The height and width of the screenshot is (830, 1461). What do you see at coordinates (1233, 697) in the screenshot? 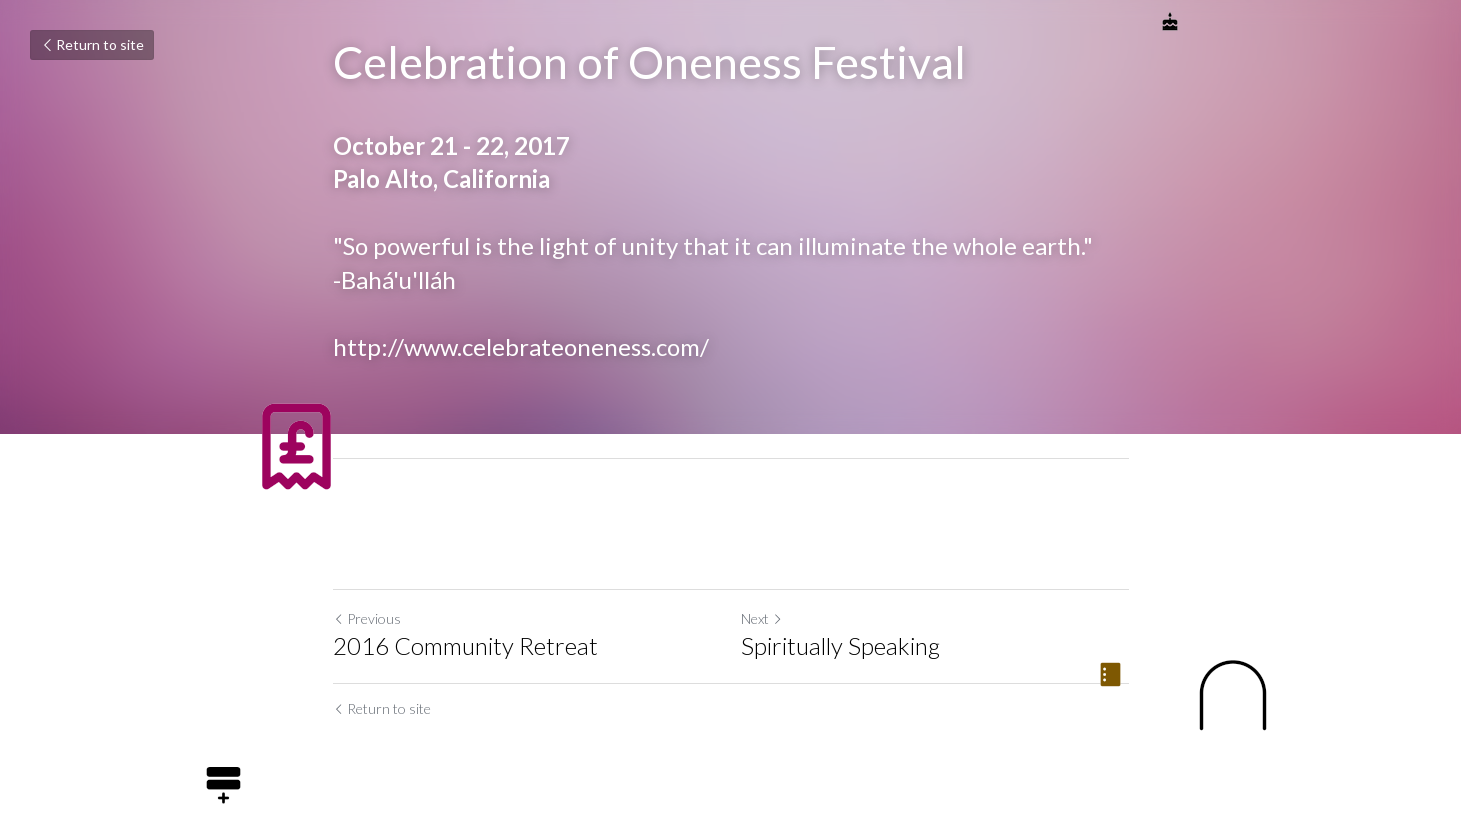
I see `indicates set intersection in data operations` at bounding box center [1233, 697].